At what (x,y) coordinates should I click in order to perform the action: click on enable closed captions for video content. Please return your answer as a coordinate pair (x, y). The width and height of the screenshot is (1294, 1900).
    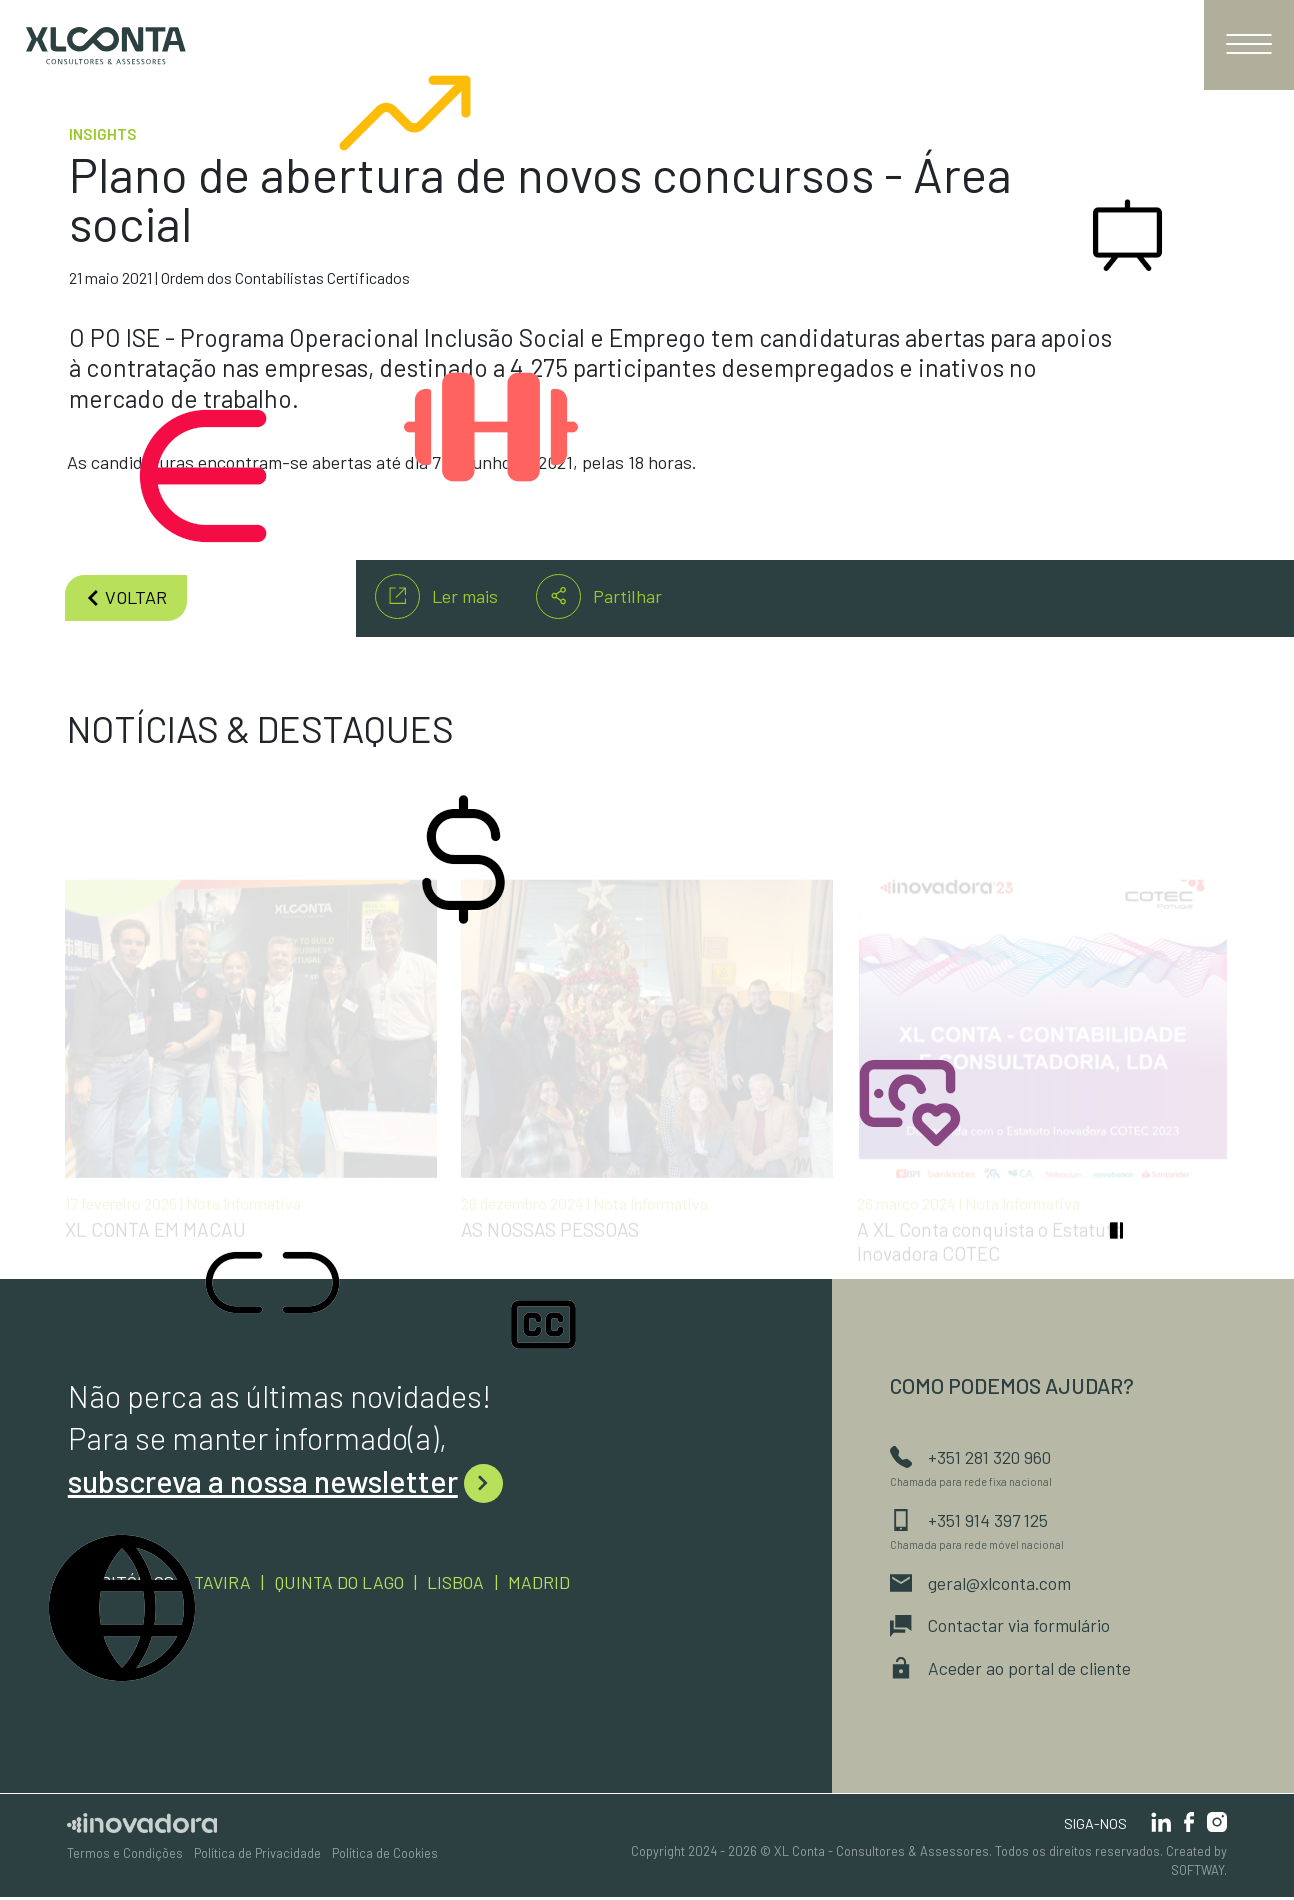
    Looking at the image, I should click on (543, 1324).